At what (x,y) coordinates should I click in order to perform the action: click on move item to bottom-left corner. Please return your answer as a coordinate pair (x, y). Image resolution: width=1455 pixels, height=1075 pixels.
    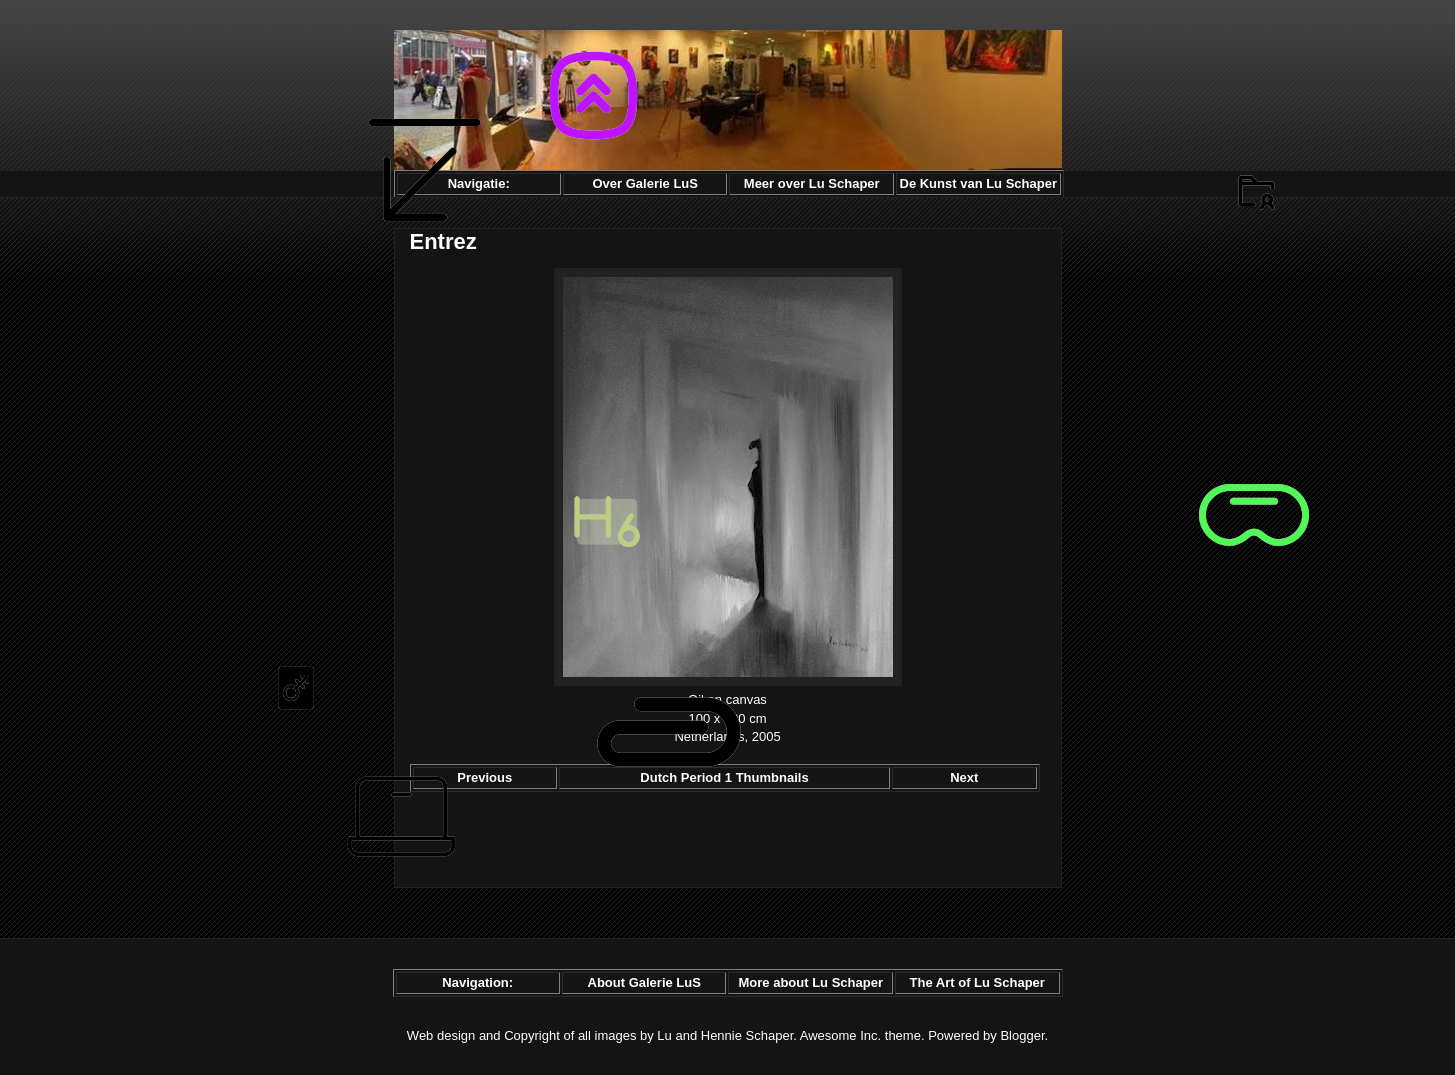
    Looking at the image, I should click on (420, 170).